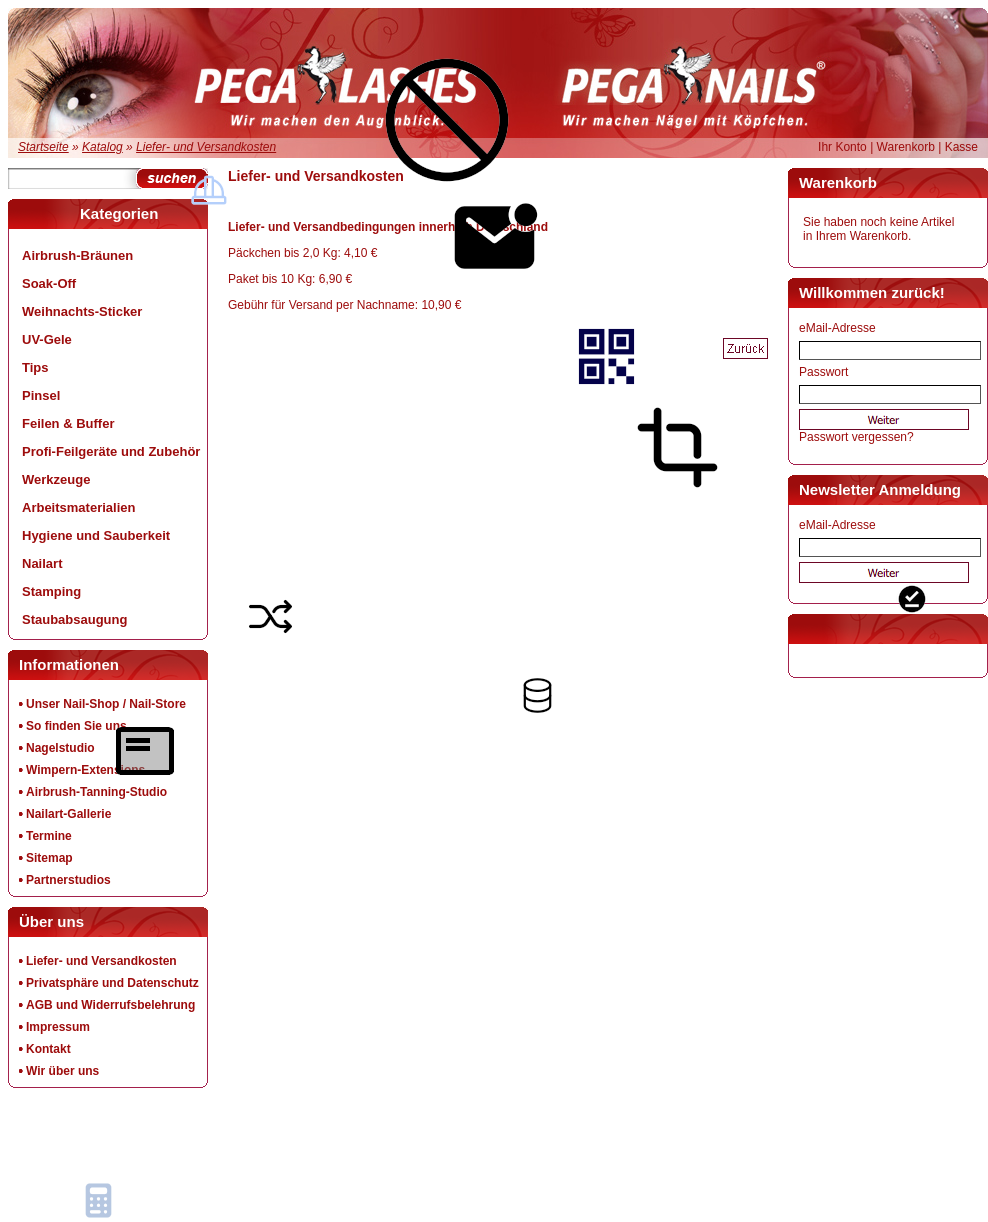 Image resolution: width=988 pixels, height=1222 pixels. Describe the element at coordinates (270, 616) in the screenshot. I see `shuffle playlist or queue order` at that location.